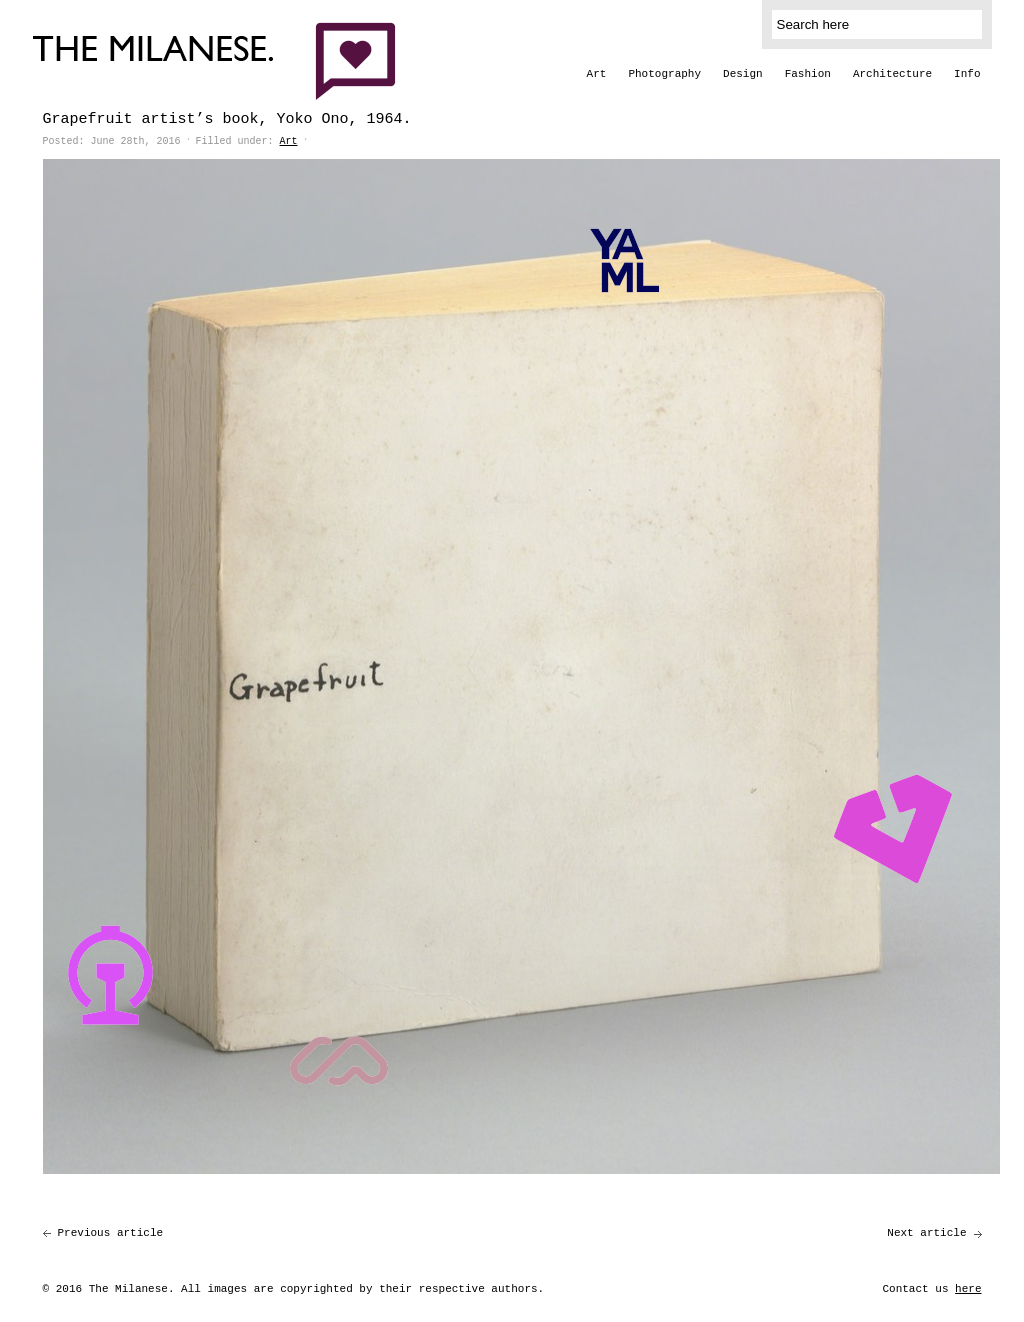 This screenshot has height=1322, width=1024. I want to click on maze user testing platform logo, so click(339, 1061).